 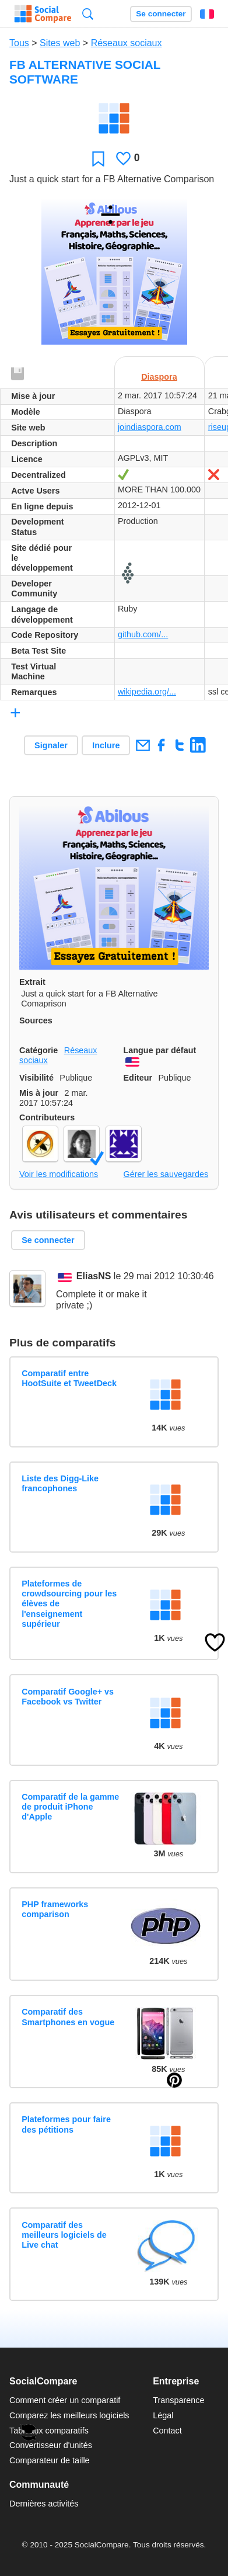 What do you see at coordinates (110, 214) in the screenshot?
I see `perform division calculation` at bounding box center [110, 214].